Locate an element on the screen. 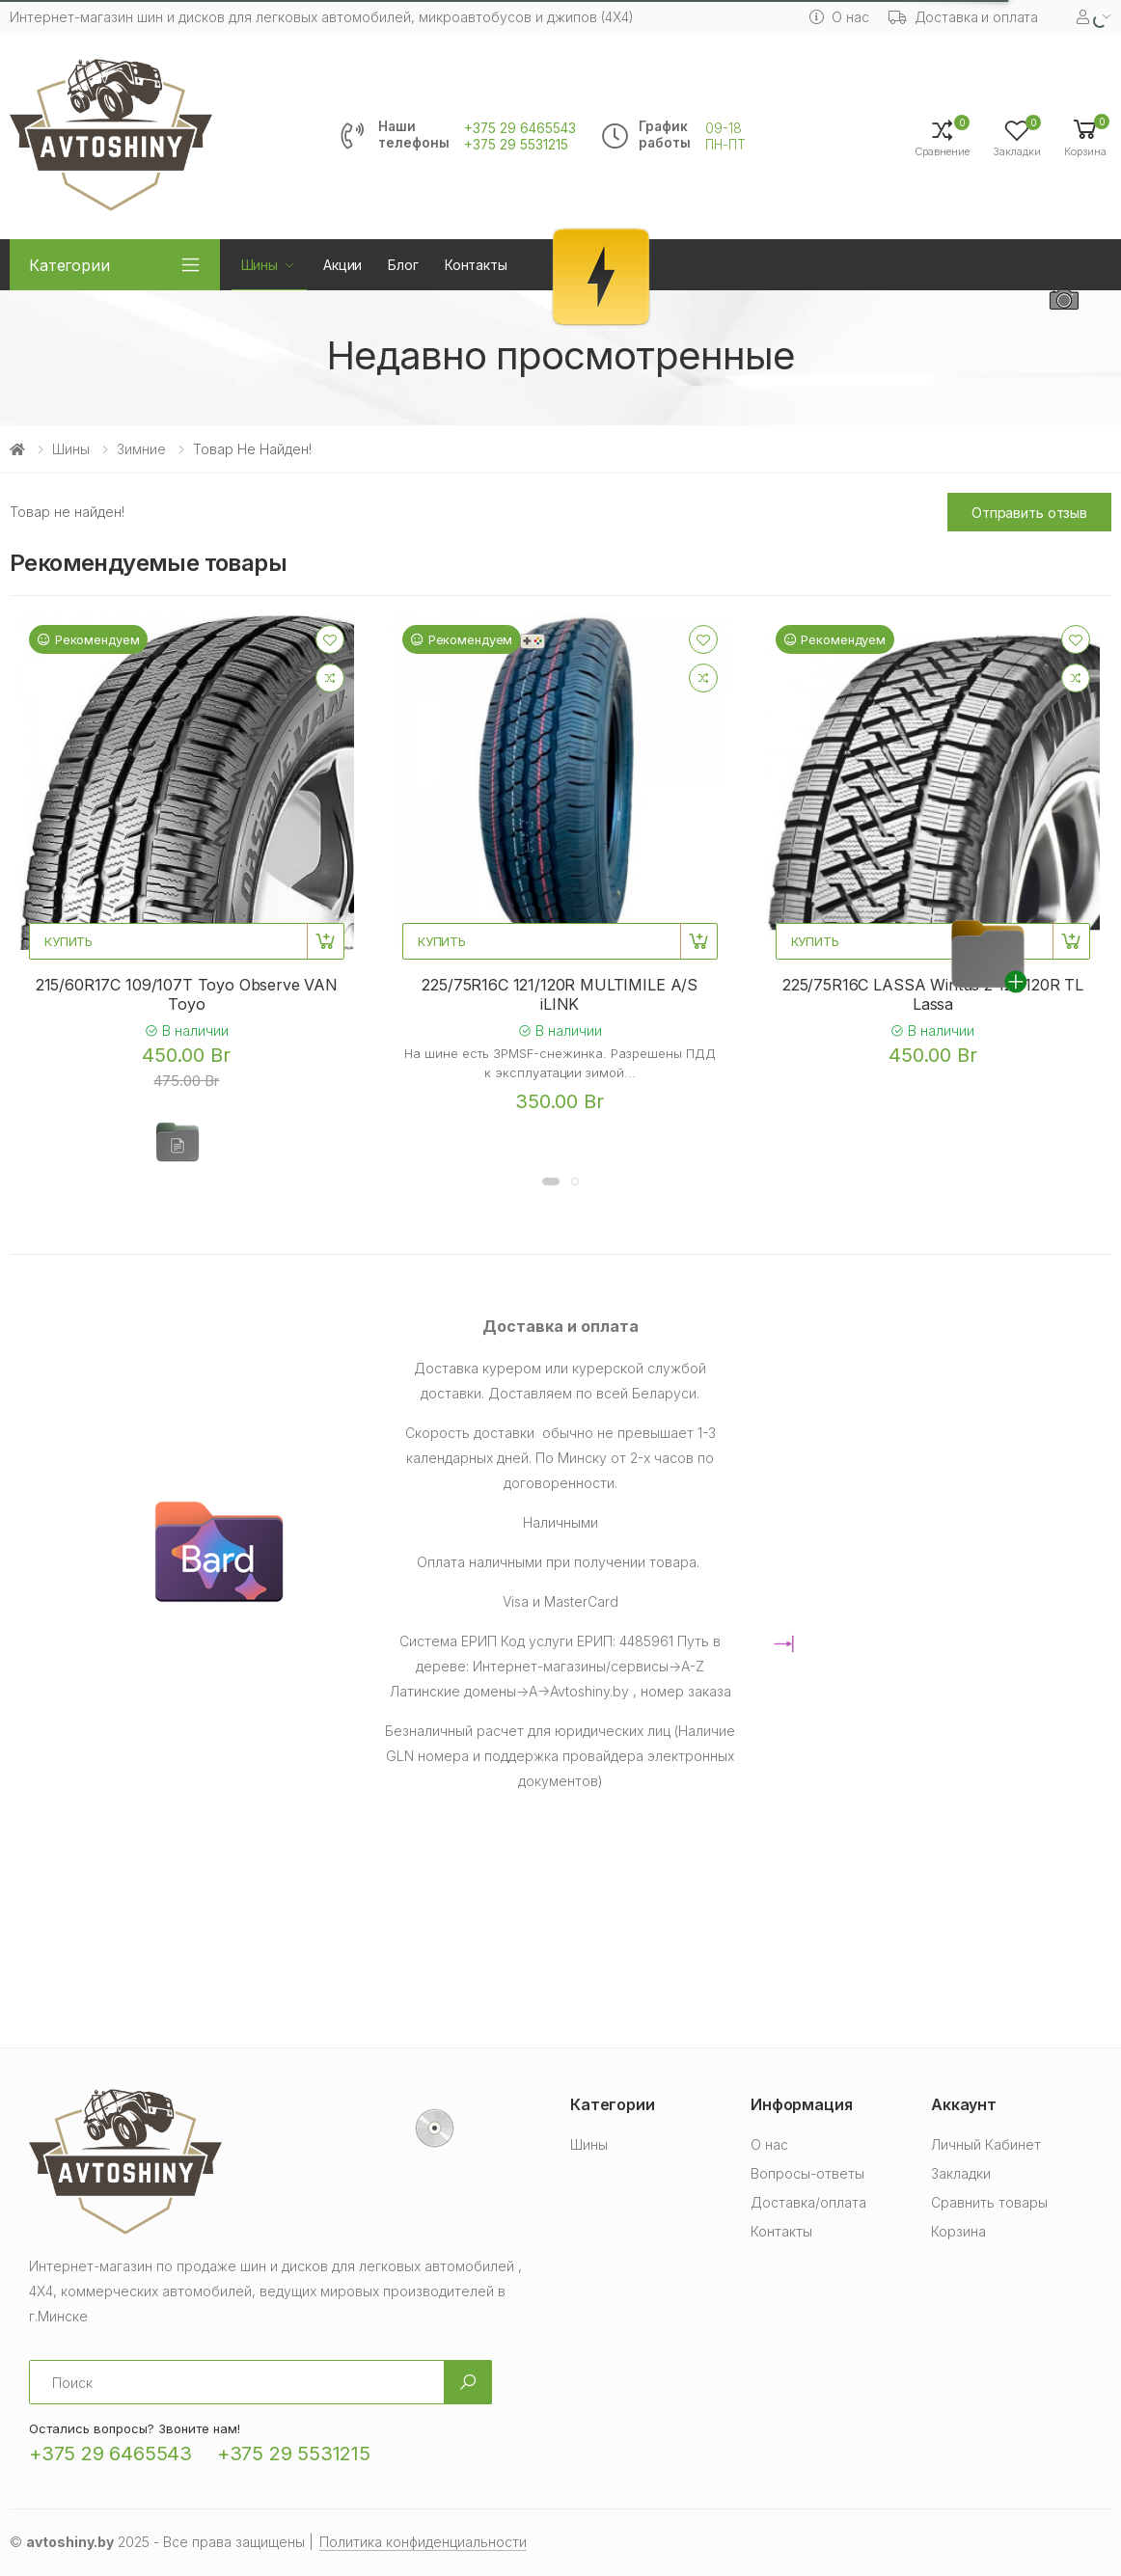 The height and width of the screenshot is (2576, 1121). folder containing Google Bard AI files is located at coordinates (218, 1555).